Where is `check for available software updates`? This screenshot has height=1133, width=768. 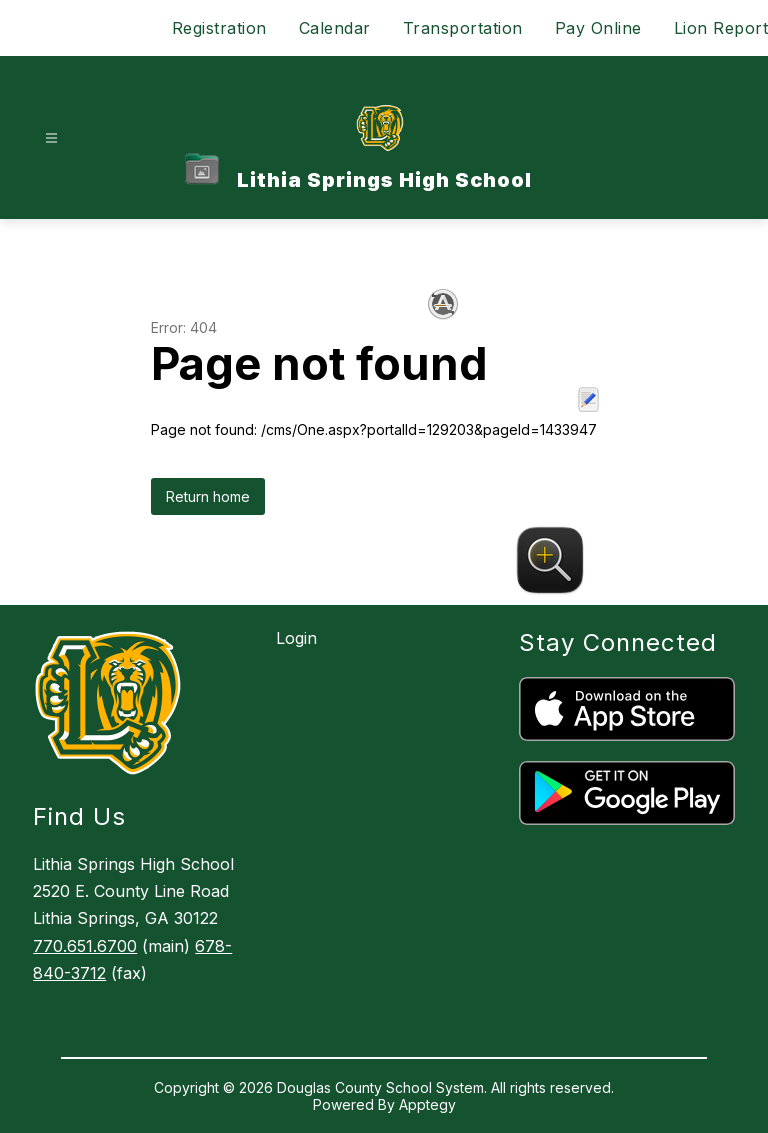
check for available software updates is located at coordinates (443, 304).